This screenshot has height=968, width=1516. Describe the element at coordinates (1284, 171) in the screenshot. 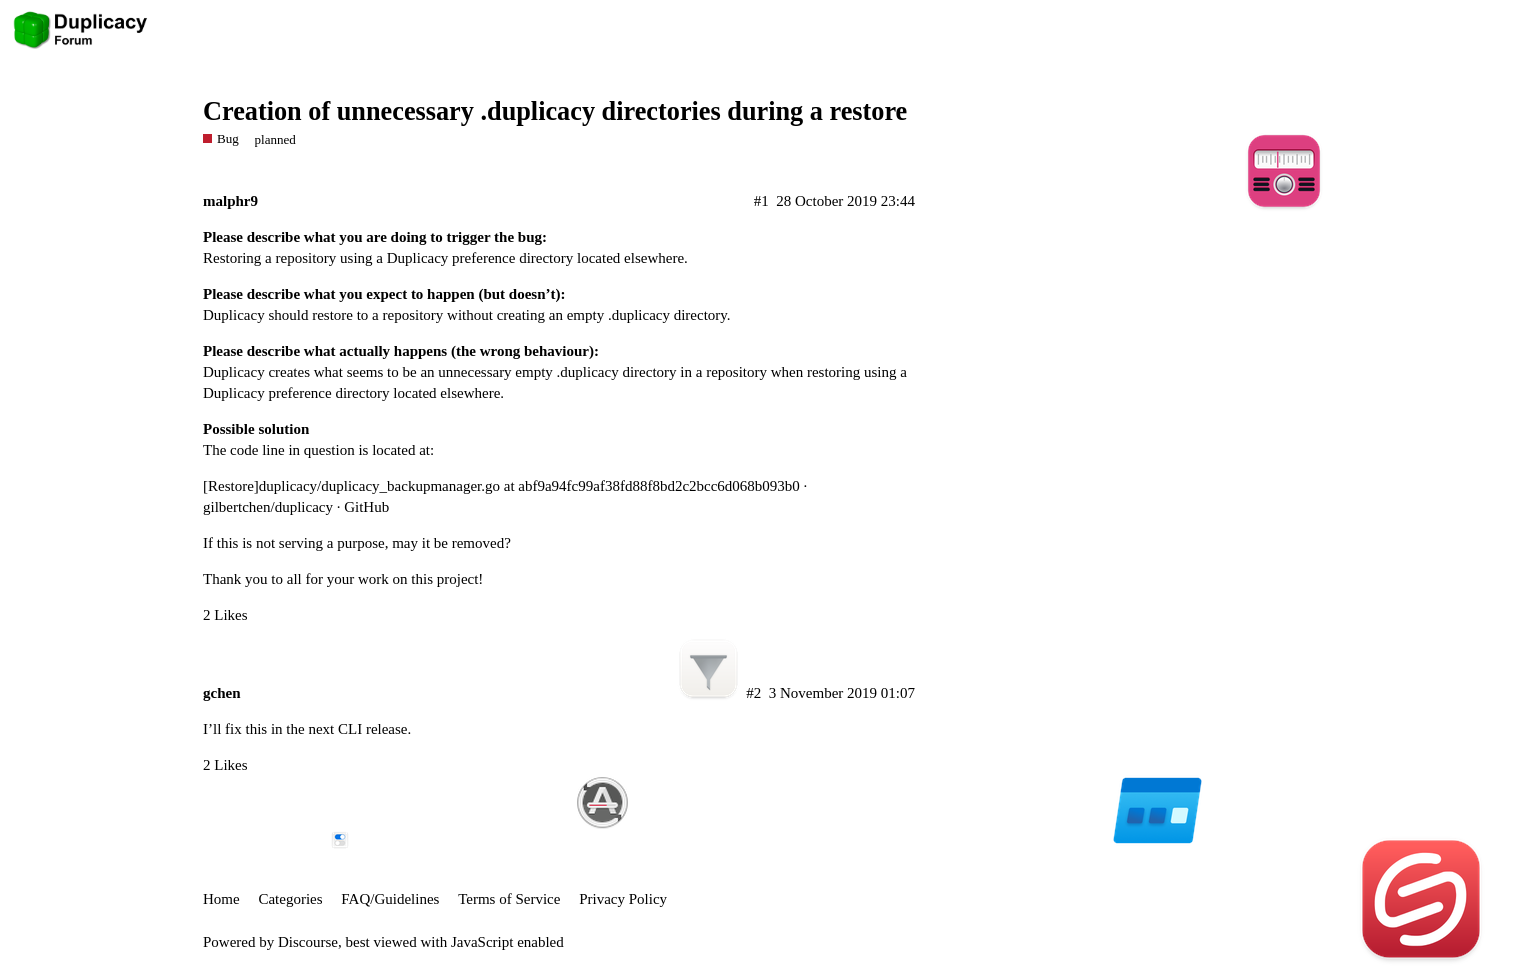

I see `open tuner radio streaming app` at that location.